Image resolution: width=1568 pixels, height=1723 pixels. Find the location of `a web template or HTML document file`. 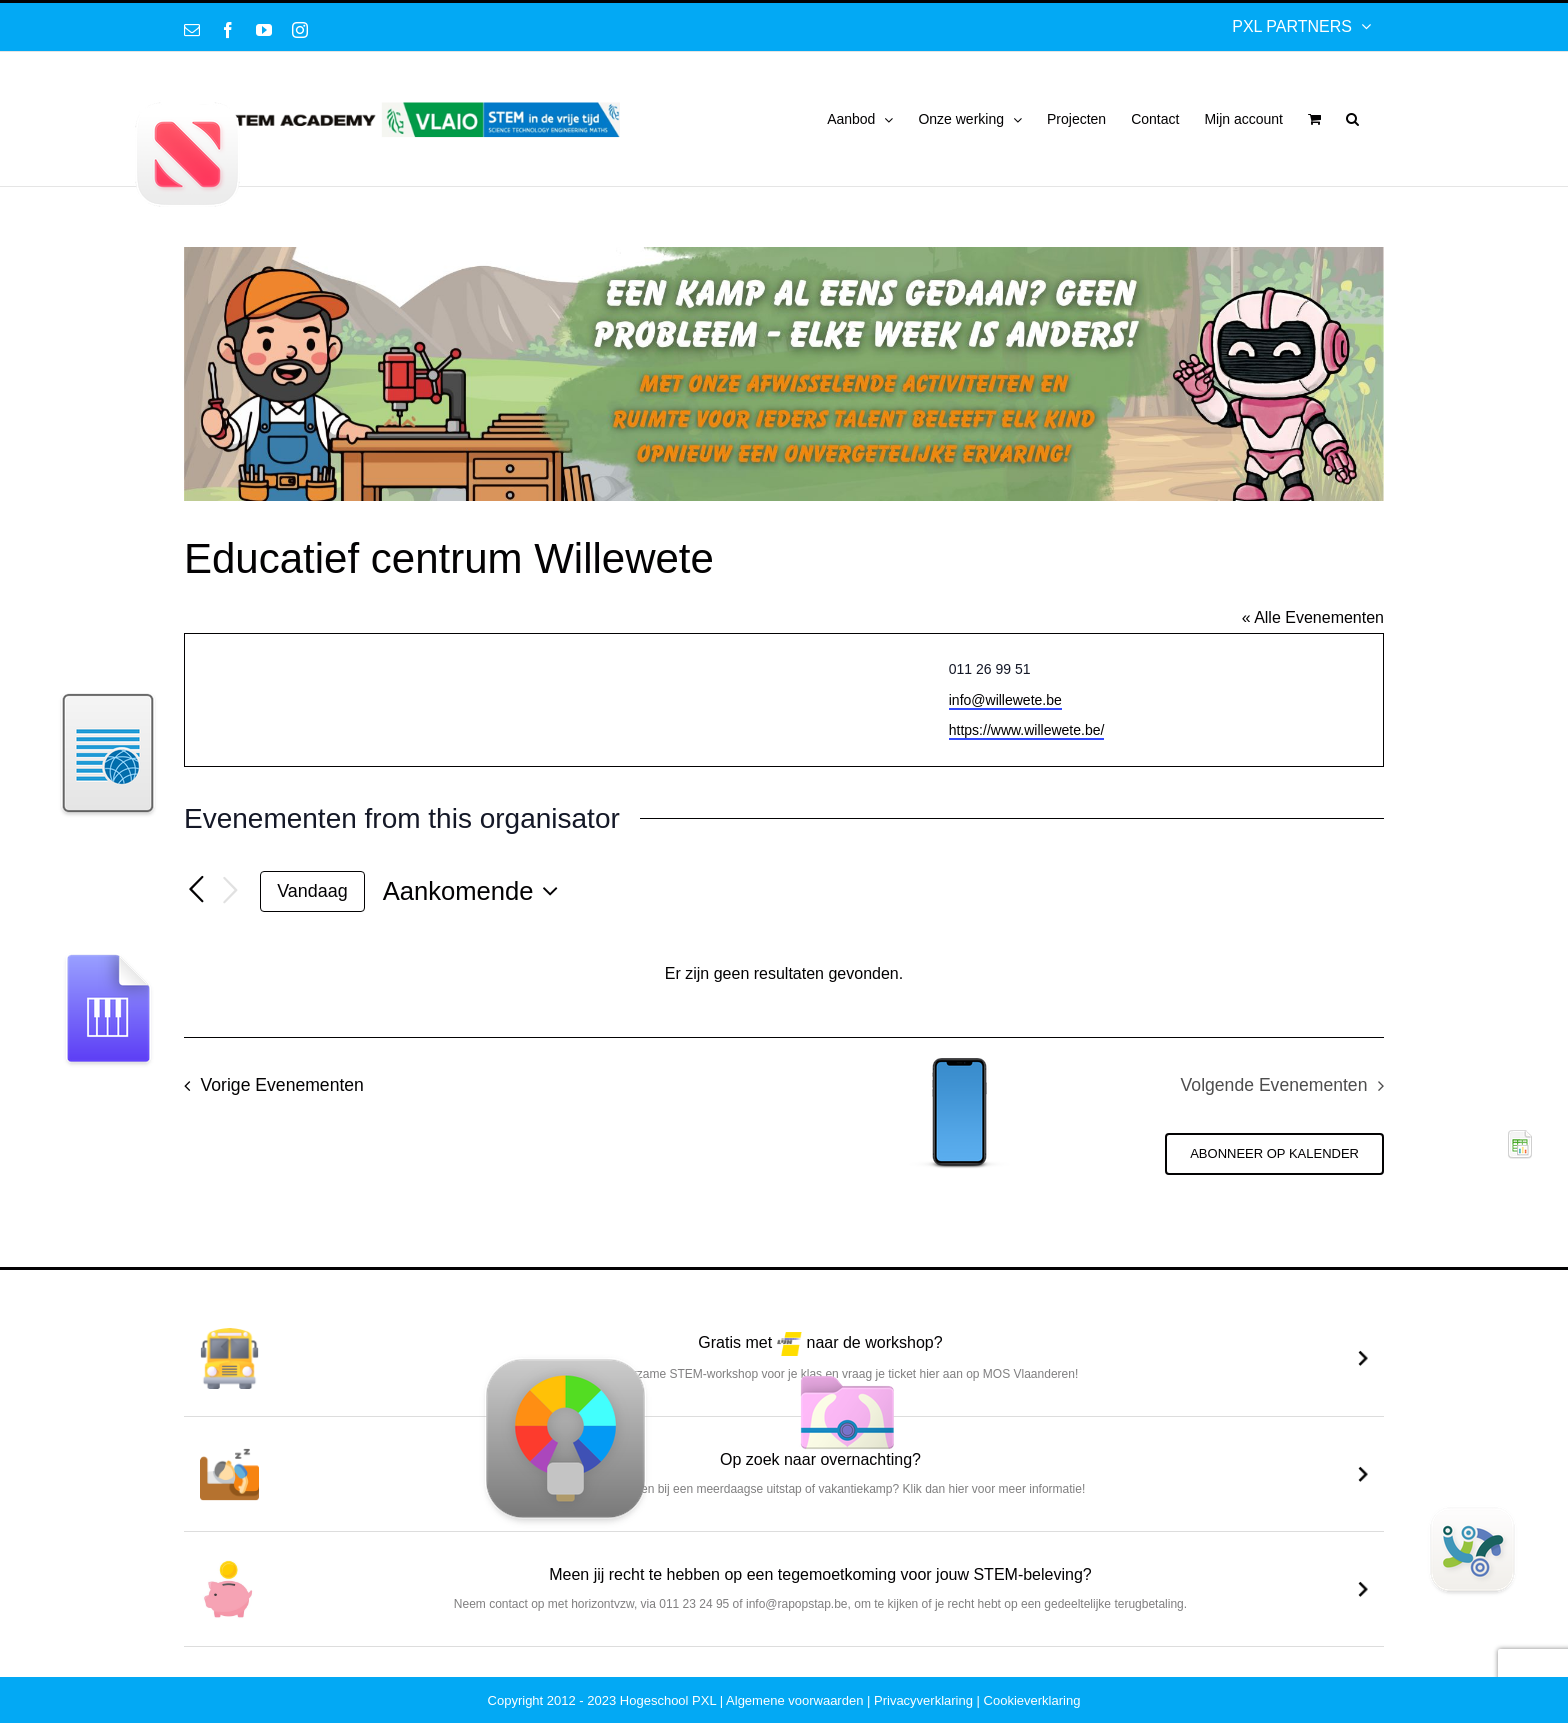

a web template or HTML document file is located at coordinates (108, 755).